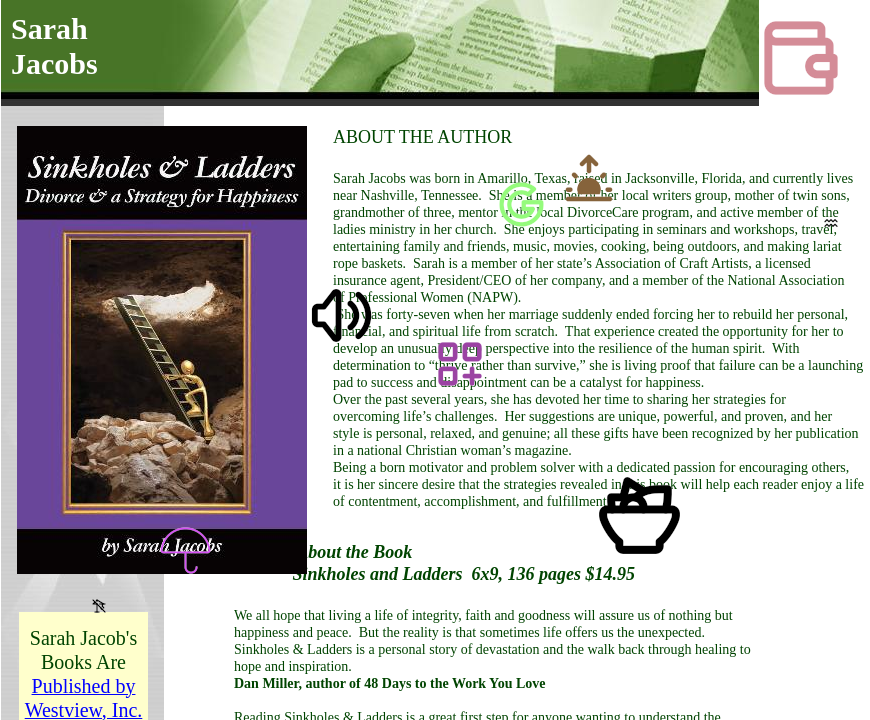 The width and height of the screenshot is (870, 720). I want to click on add a new widget to the grid layout, so click(460, 364).